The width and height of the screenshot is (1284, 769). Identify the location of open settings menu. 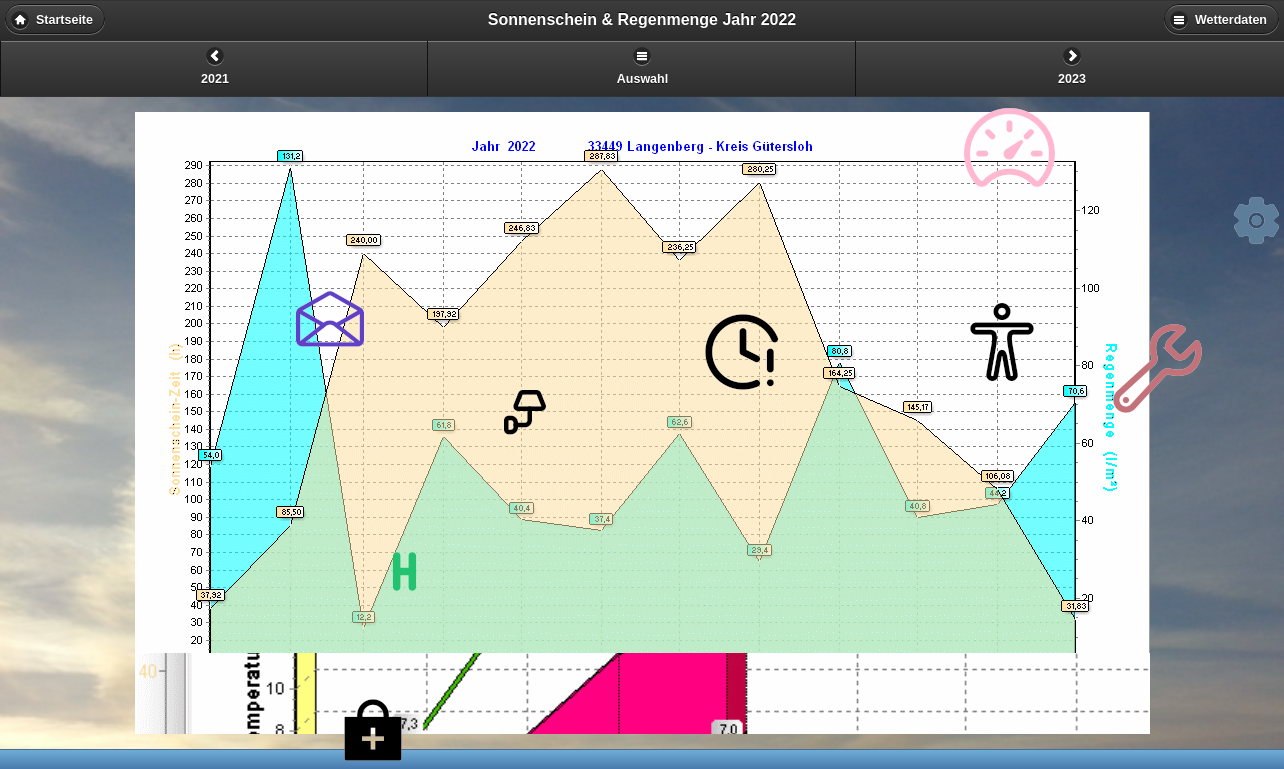
(1256, 220).